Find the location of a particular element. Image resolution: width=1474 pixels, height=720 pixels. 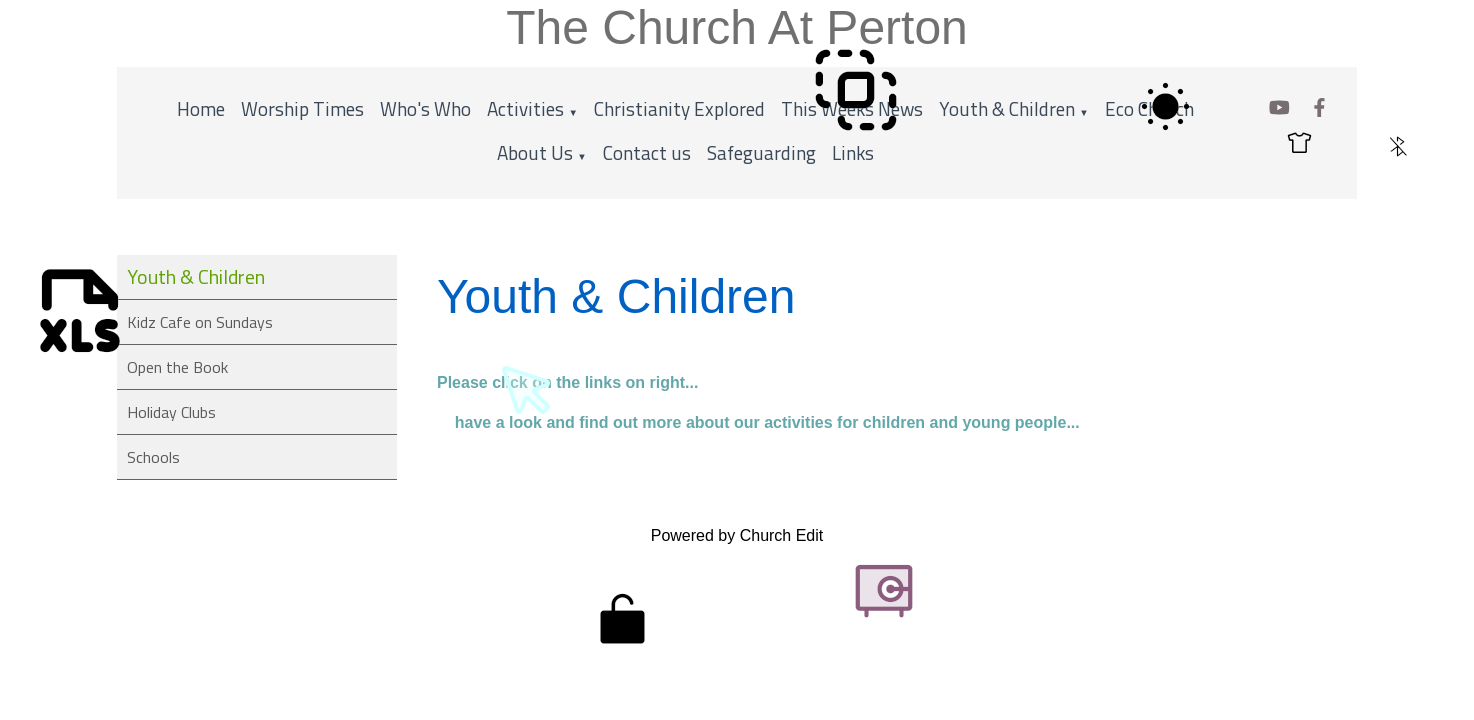

unlocked or unsecured state is located at coordinates (622, 621).